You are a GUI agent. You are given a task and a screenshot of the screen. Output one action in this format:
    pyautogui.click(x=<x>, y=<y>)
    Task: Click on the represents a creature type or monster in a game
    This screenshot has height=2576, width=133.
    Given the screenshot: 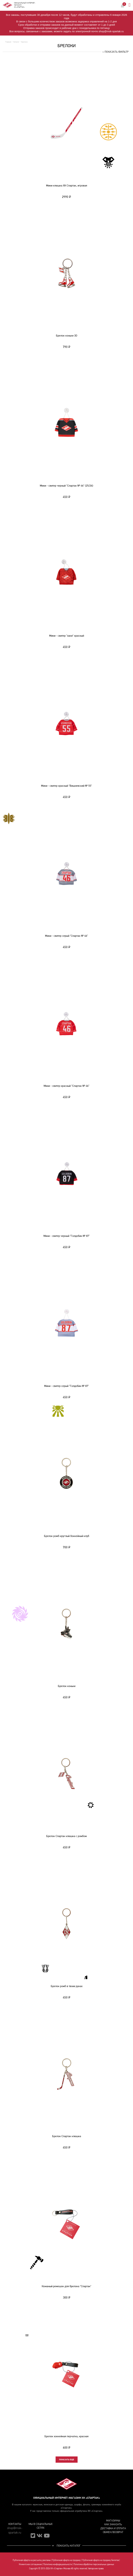 What is the action you would take?
    pyautogui.click(x=108, y=163)
    